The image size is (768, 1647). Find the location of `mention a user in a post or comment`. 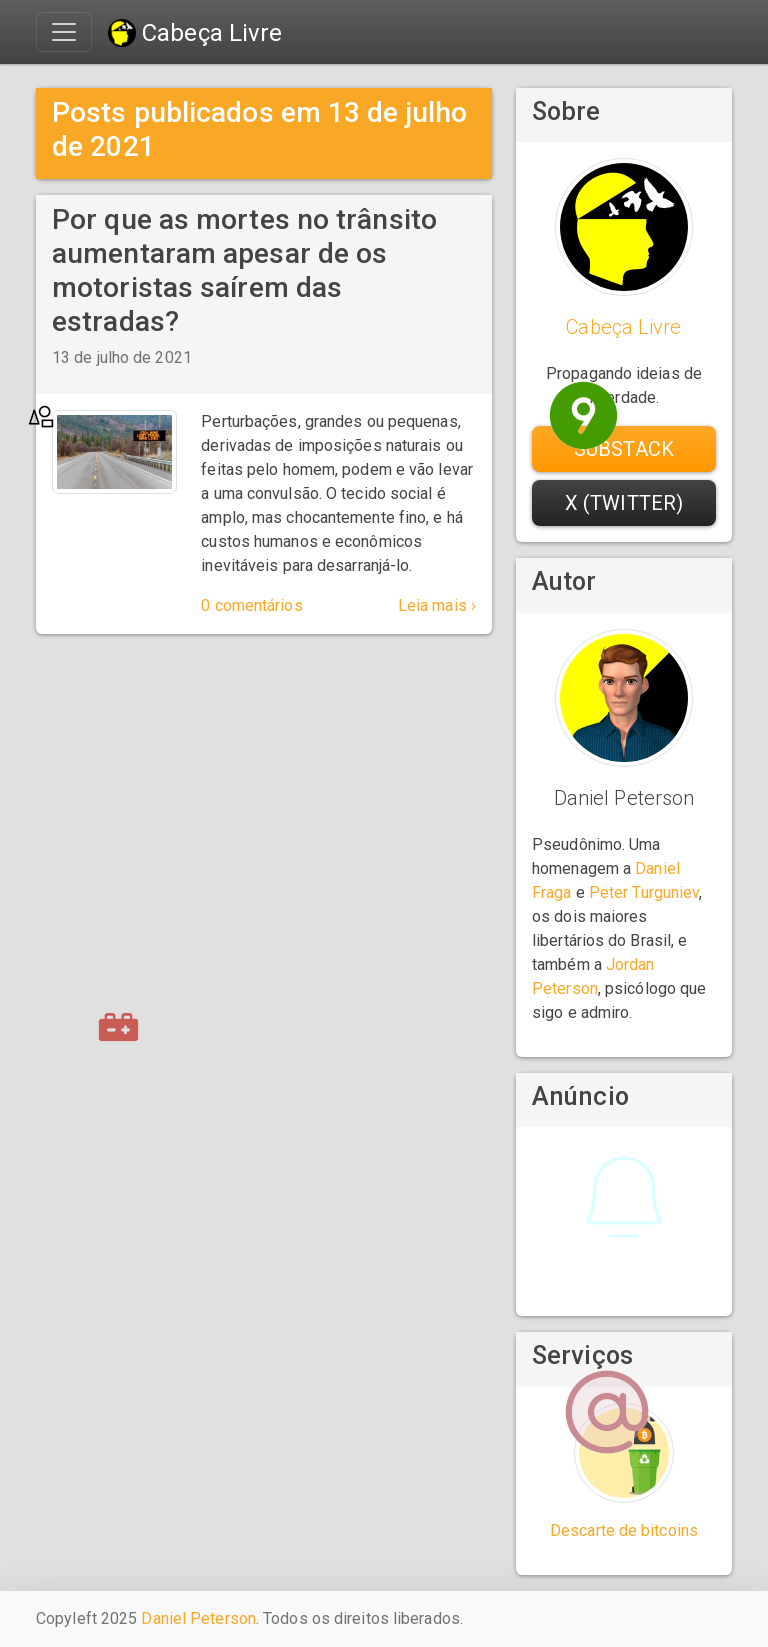

mention a user in a post or comment is located at coordinates (607, 1412).